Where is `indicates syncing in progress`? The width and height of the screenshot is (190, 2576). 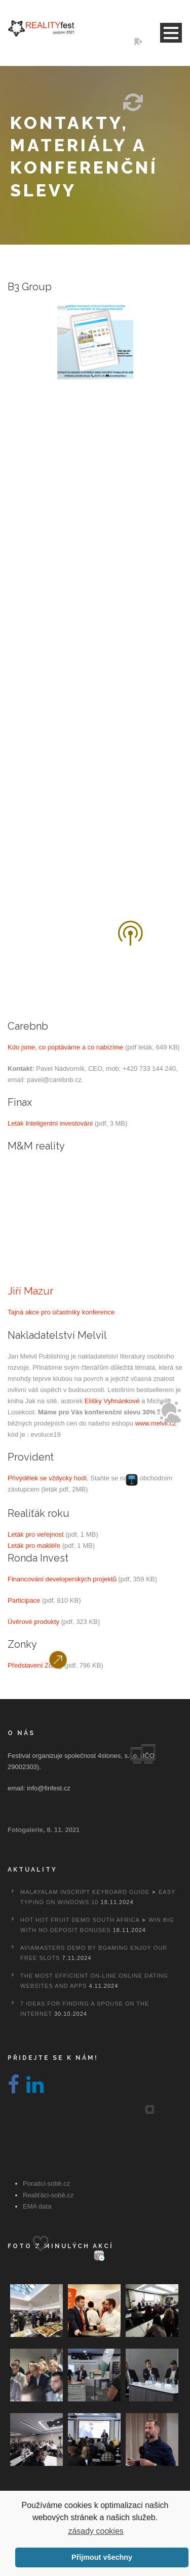 indicates syncing in progress is located at coordinates (133, 102).